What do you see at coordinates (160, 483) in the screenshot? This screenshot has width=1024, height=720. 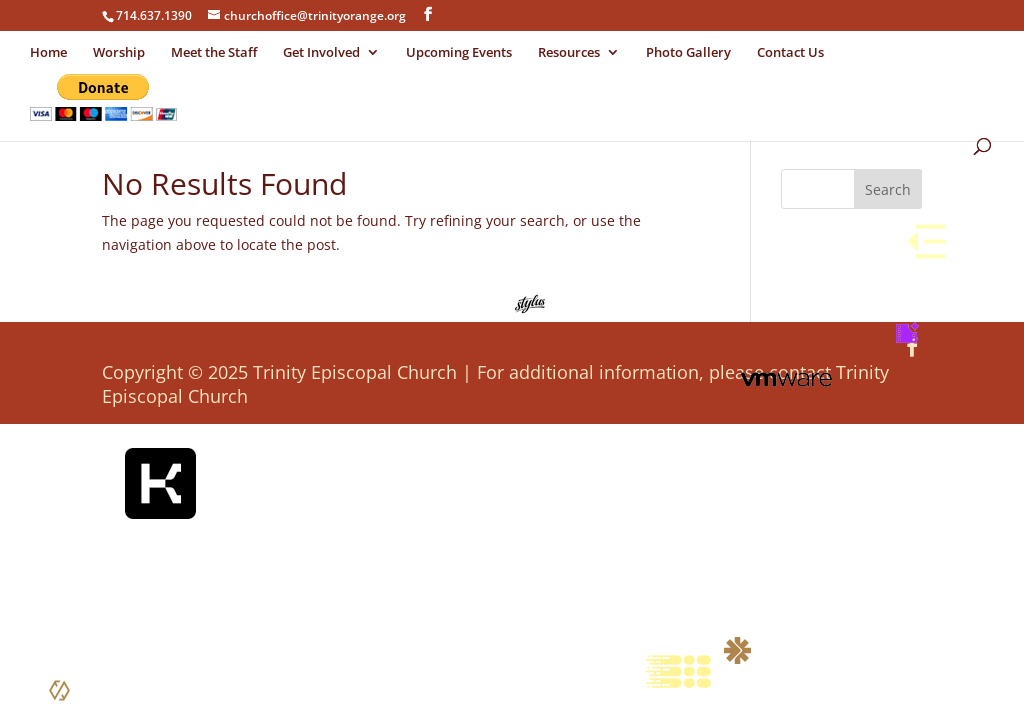 I see `visit kongregate gaming platform` at bounding box center [160, 483].